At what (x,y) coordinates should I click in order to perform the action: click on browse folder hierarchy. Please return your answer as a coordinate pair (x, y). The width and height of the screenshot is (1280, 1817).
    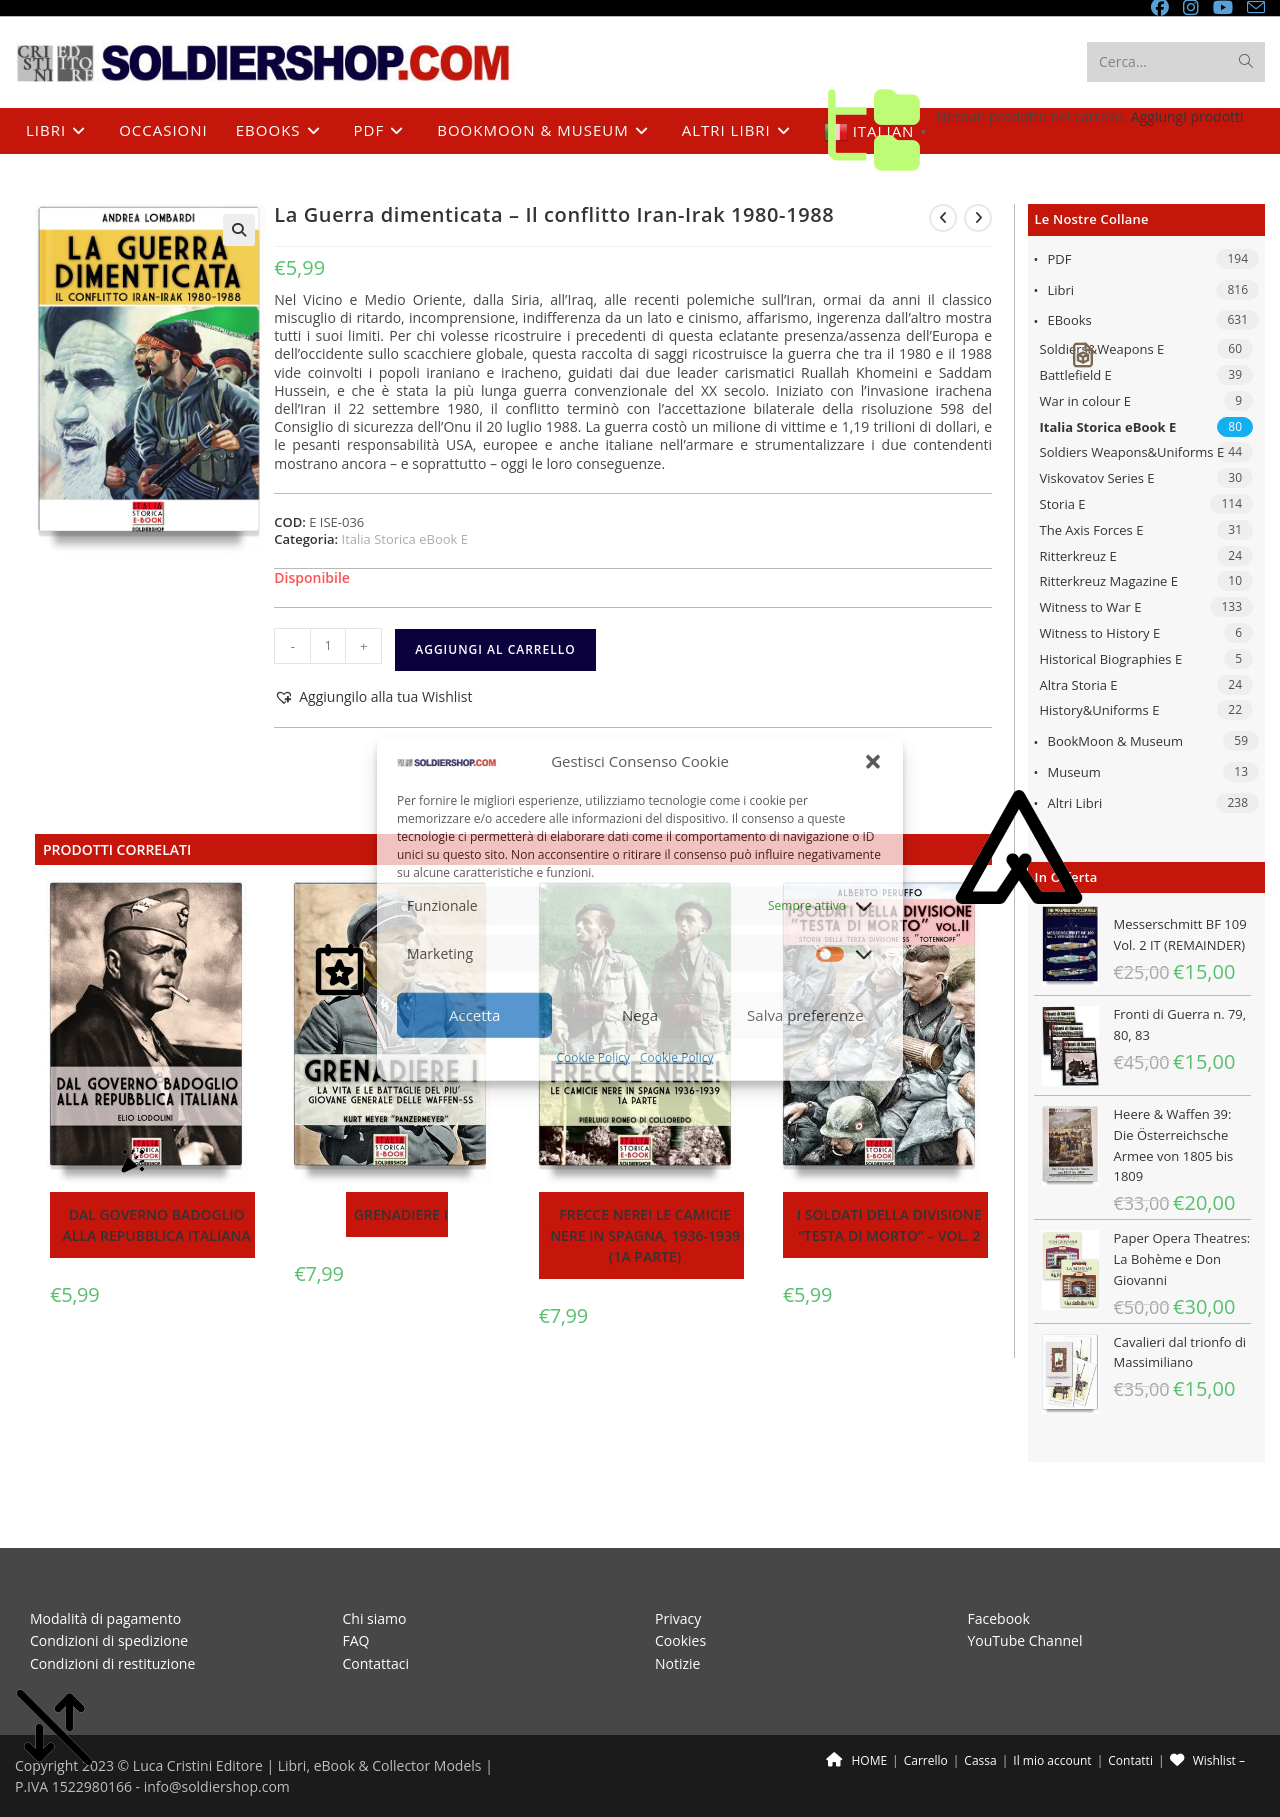
    Looking at the image, I should click on (874, 130).